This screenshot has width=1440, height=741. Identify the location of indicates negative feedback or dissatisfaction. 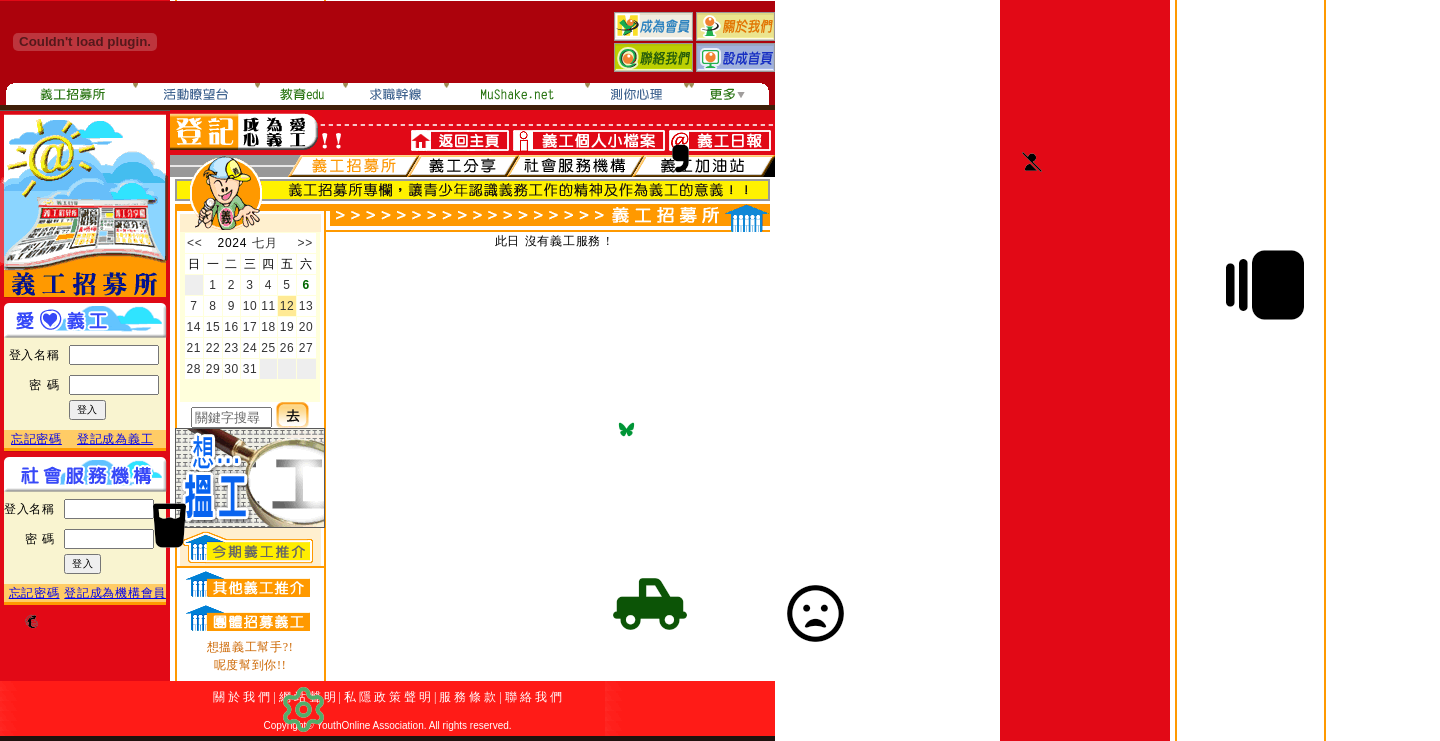
(815, 613).